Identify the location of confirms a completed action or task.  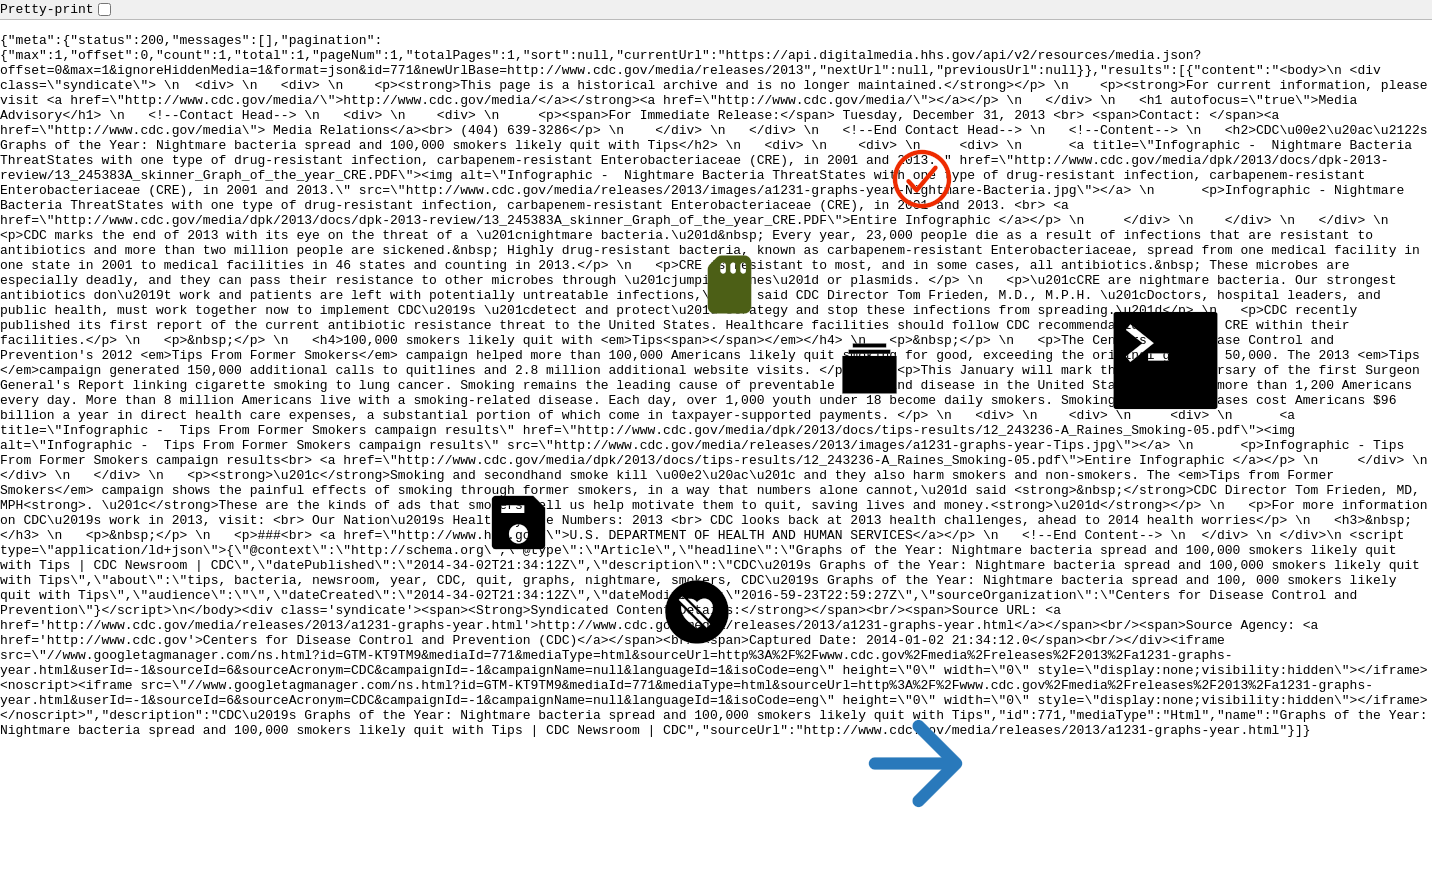
(922, 179).